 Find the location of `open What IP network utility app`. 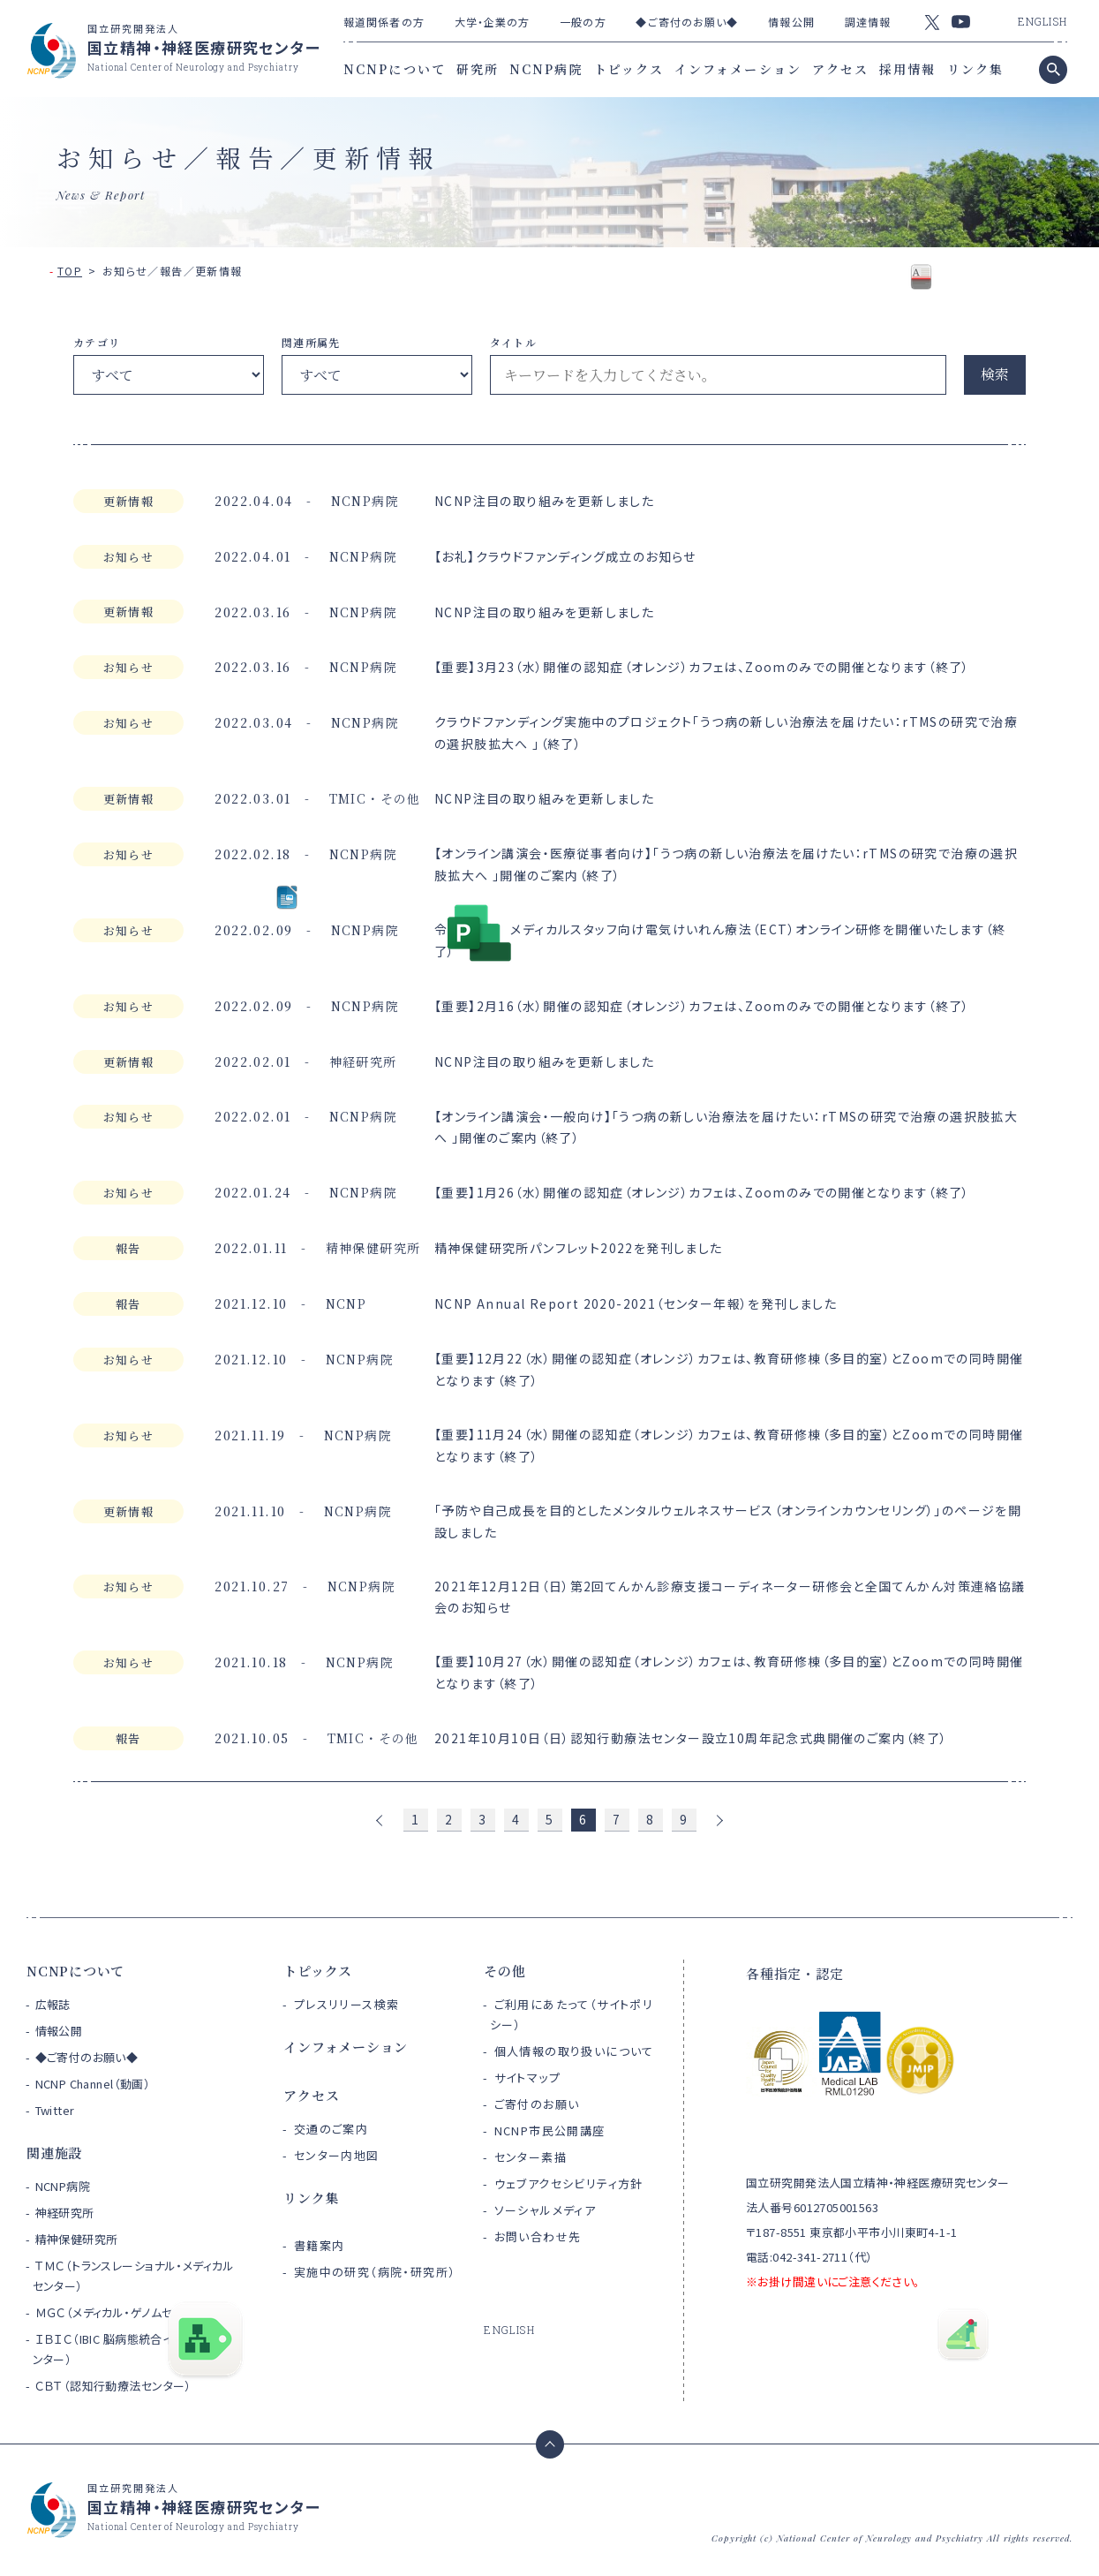

open What IP network utility app is located at coordinates (205, 2338).